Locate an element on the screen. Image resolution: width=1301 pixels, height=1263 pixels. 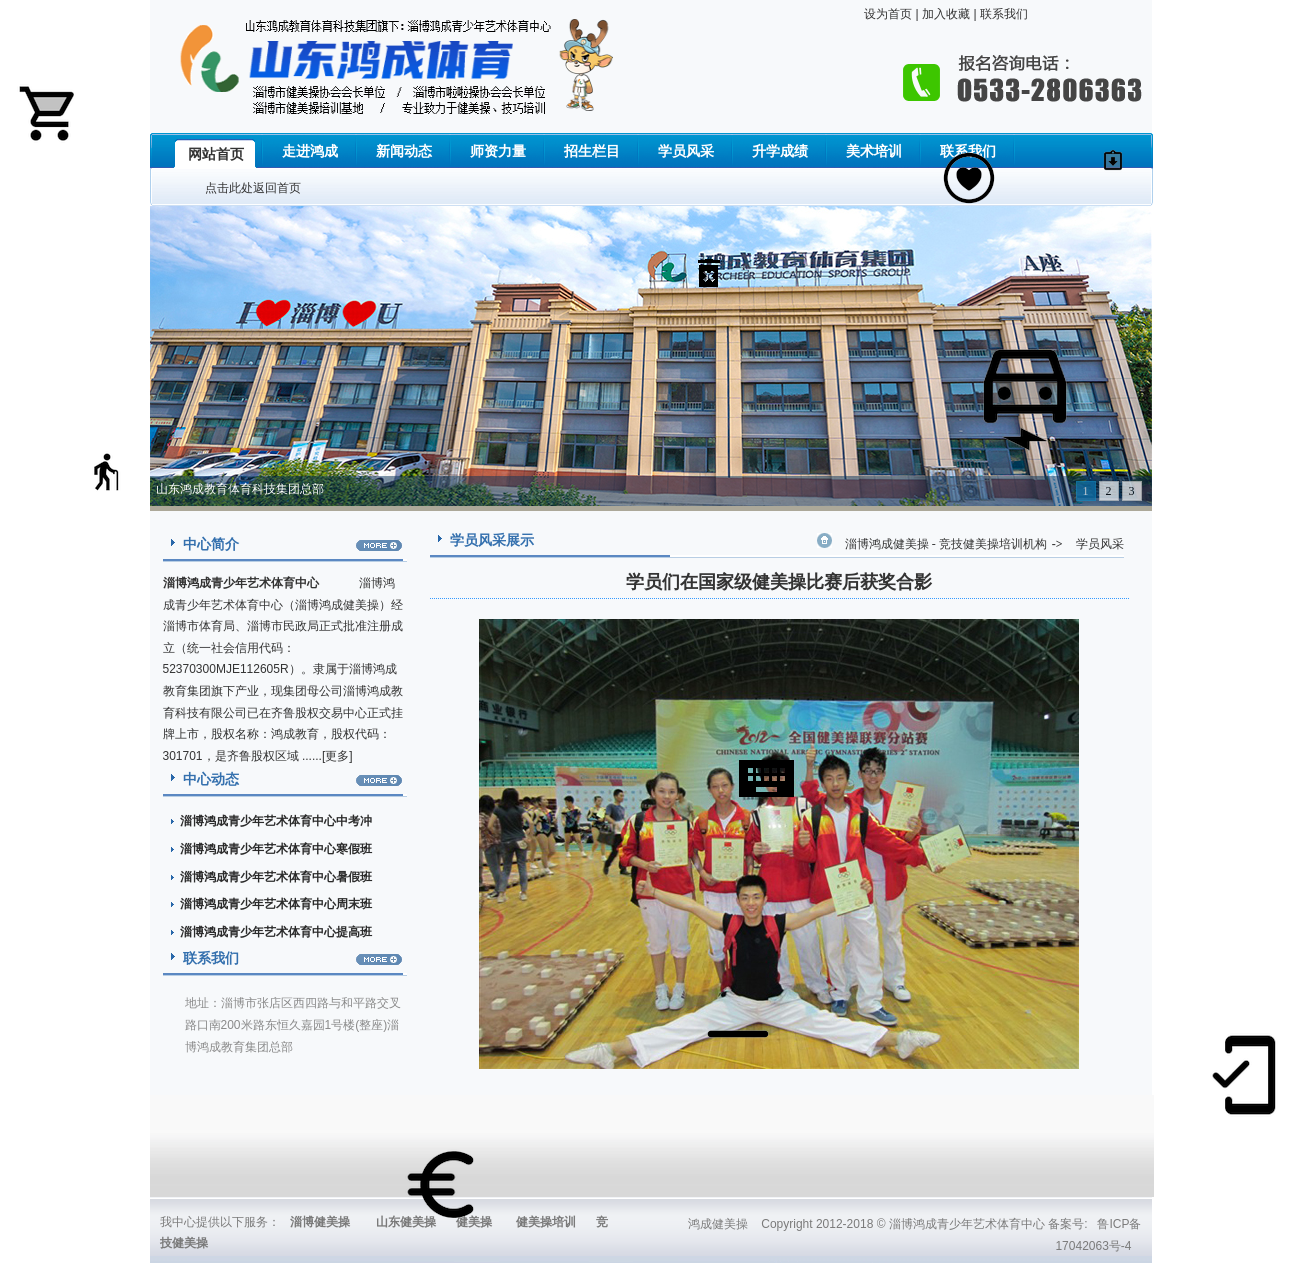
permanently delete item is located at coordinates (709, 273).